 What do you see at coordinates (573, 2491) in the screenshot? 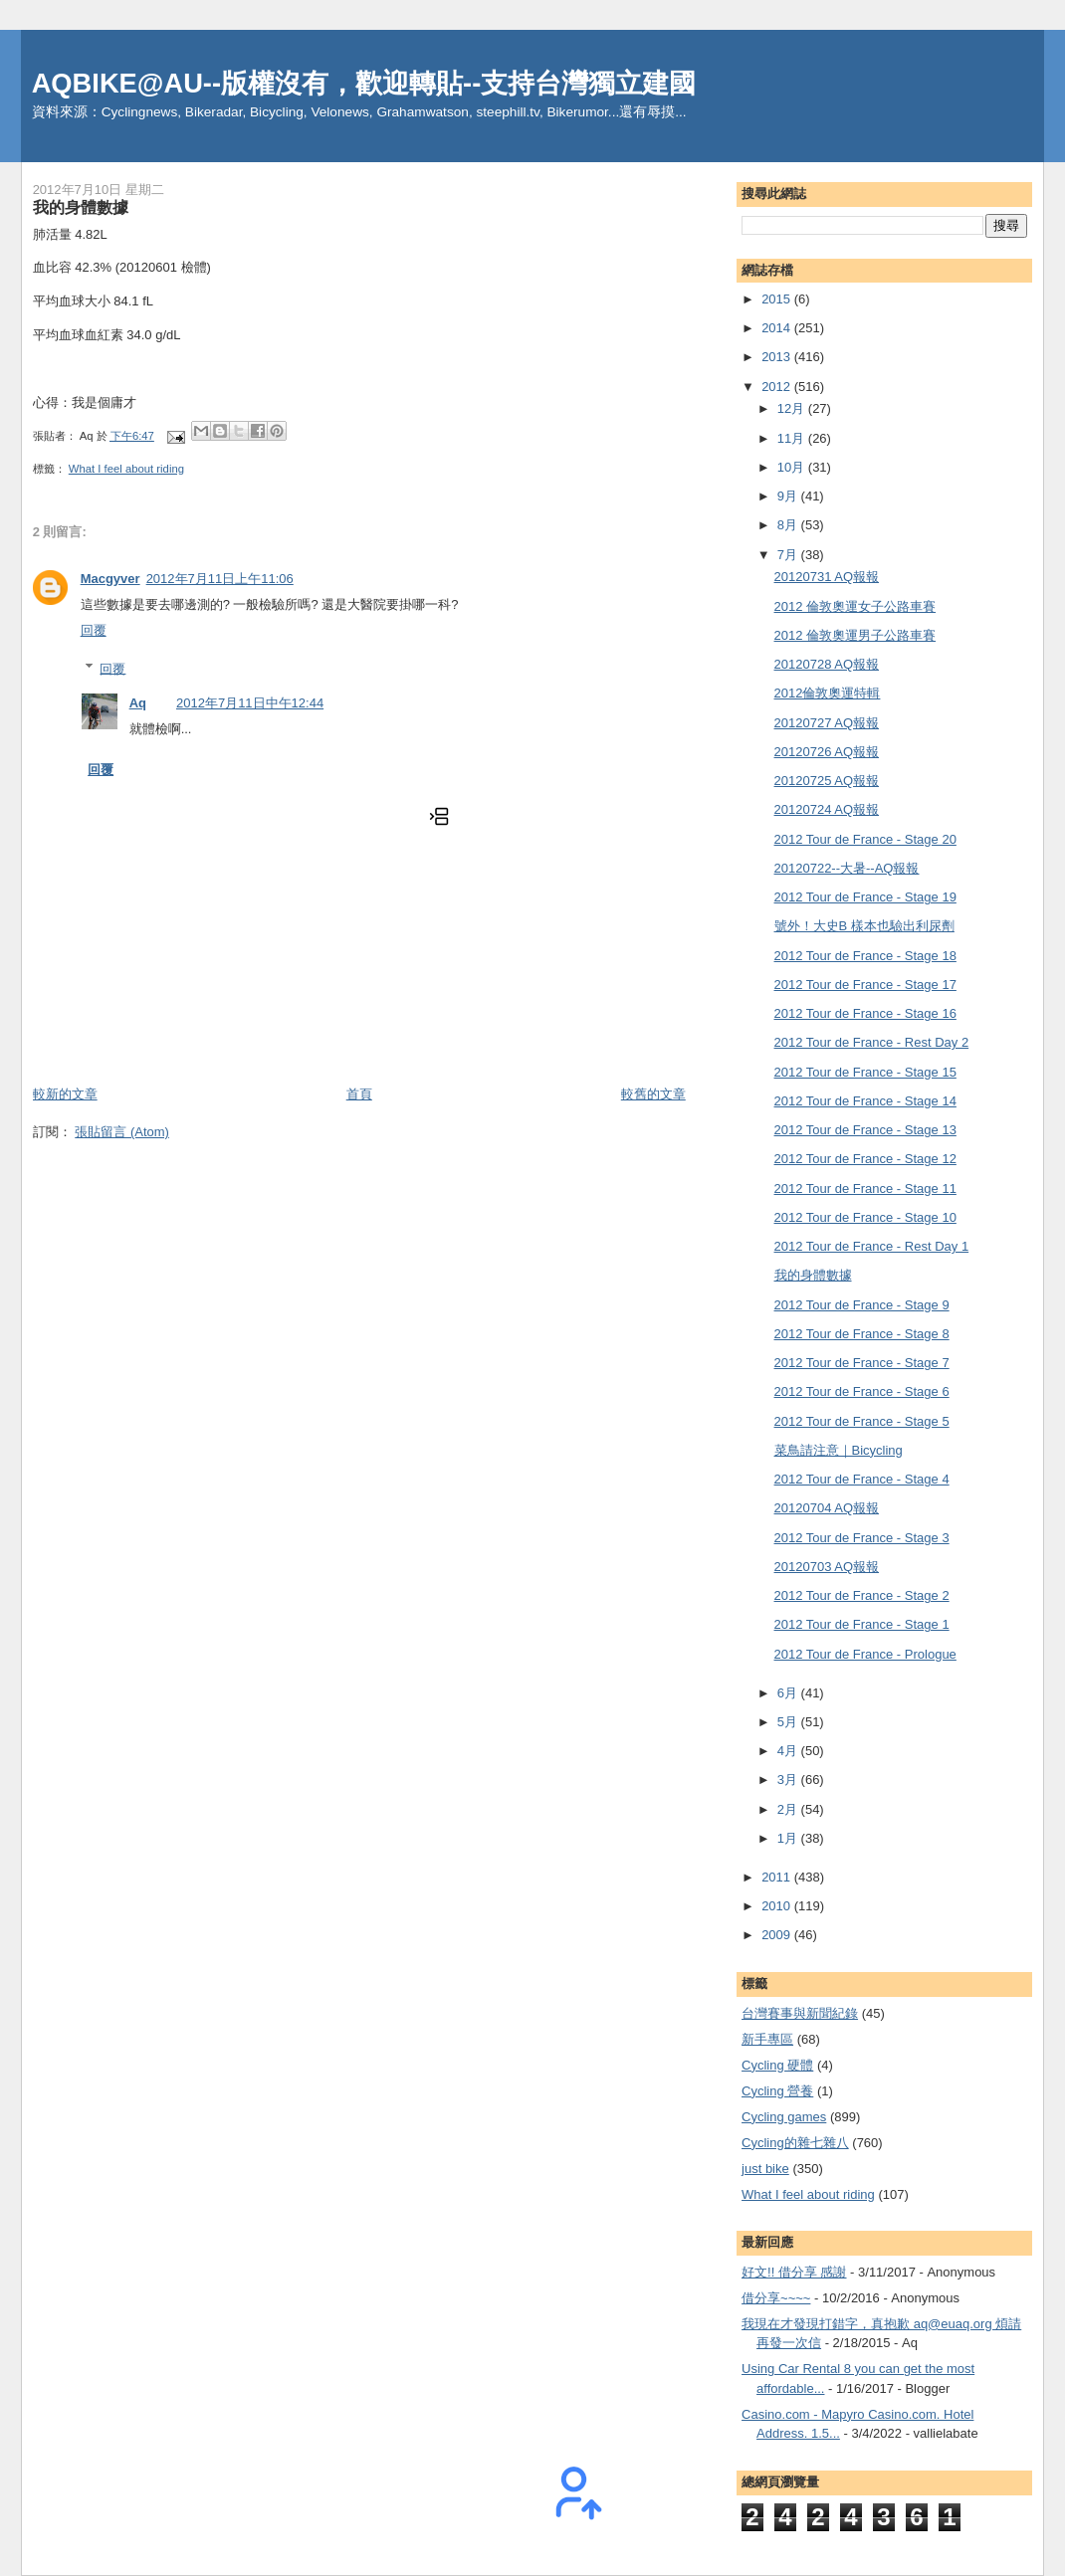
I see `promote user or elevate permissions` at bounding box center [573, 2491].